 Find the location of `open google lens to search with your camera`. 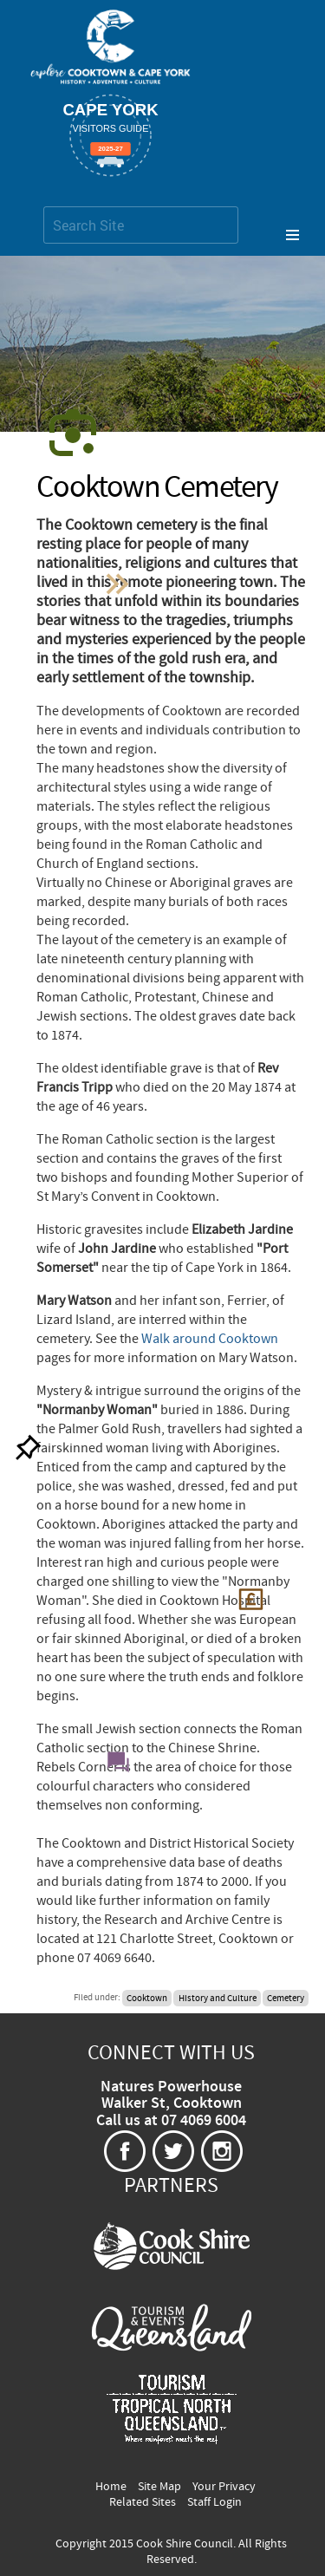

open google lens to search with your camera is located at coordinates (73, 433).